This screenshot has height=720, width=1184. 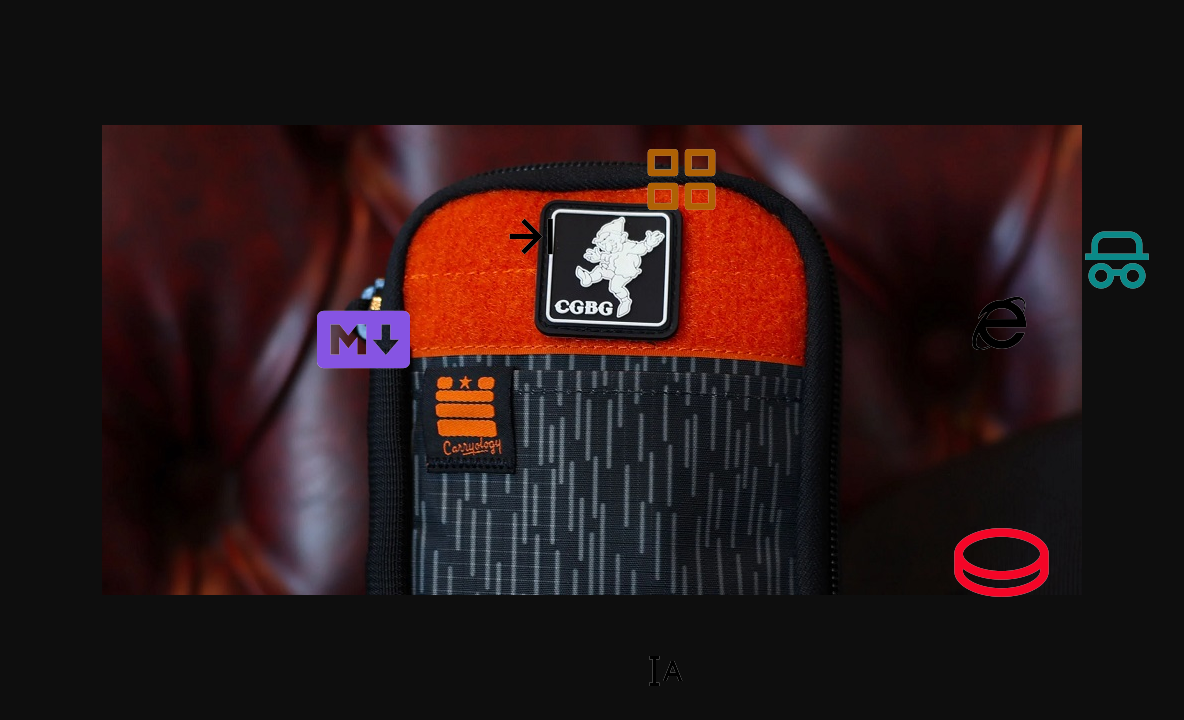 I want to click on adjust text line height spacing, so click(x=666, y=671).